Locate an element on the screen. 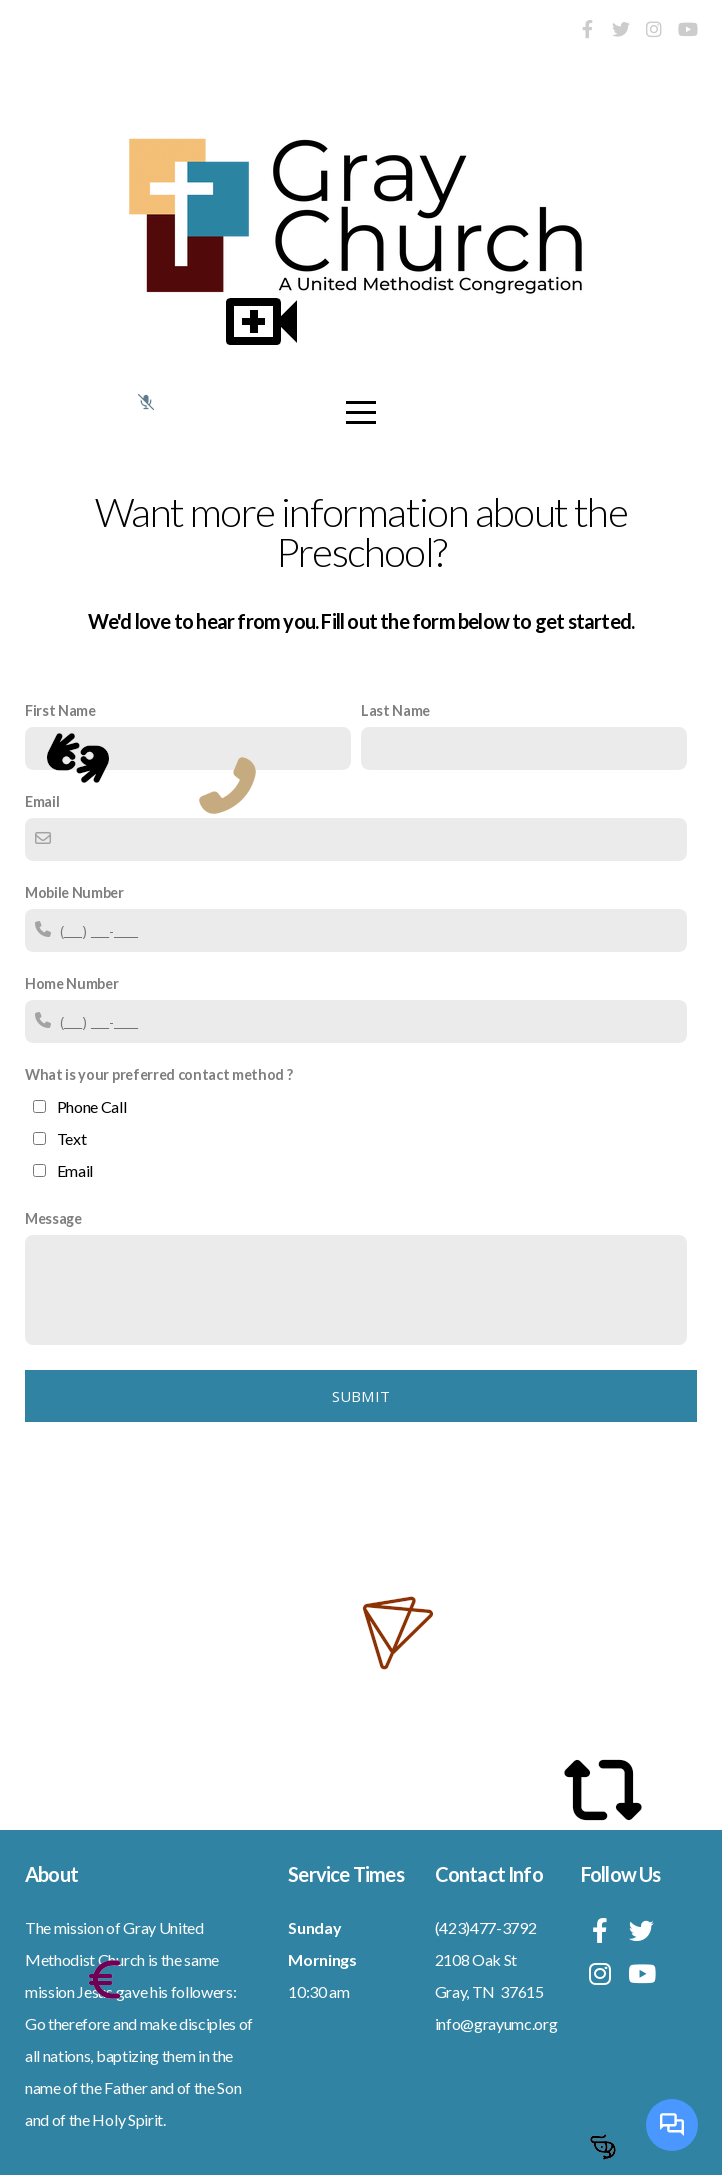  indicates seafood or shellfish menu category is located at coordinates (603, 2147).